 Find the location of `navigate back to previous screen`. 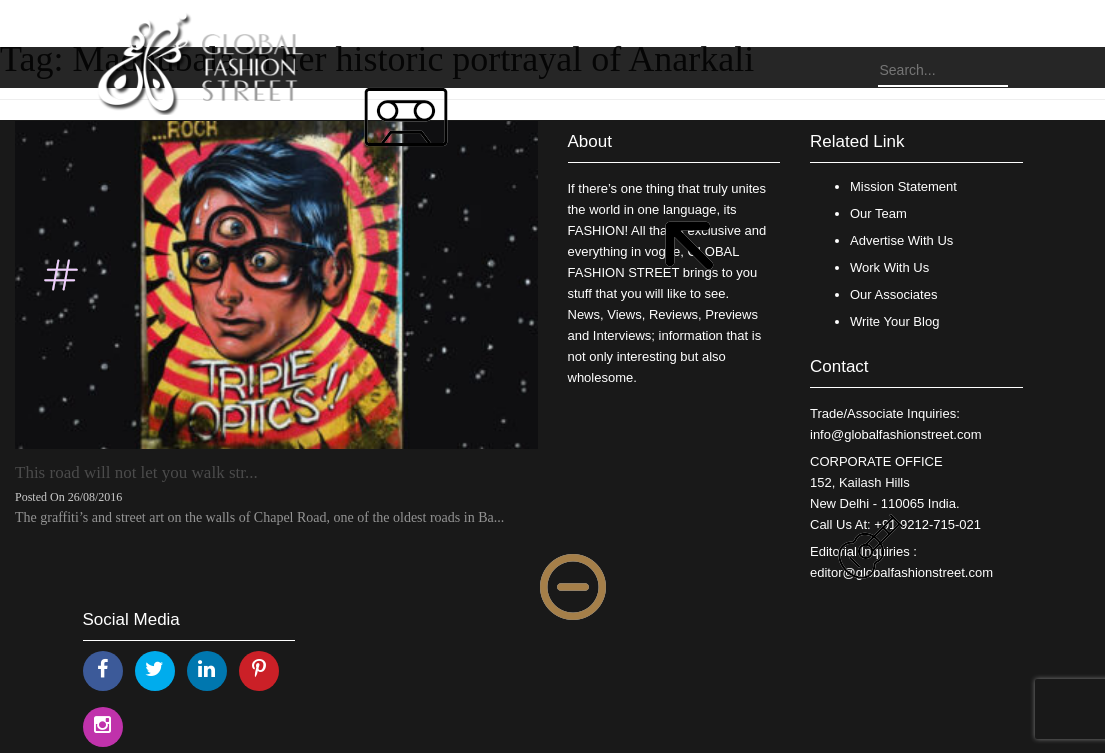

navigate back to previous screen is located at coordinates (689, 245).